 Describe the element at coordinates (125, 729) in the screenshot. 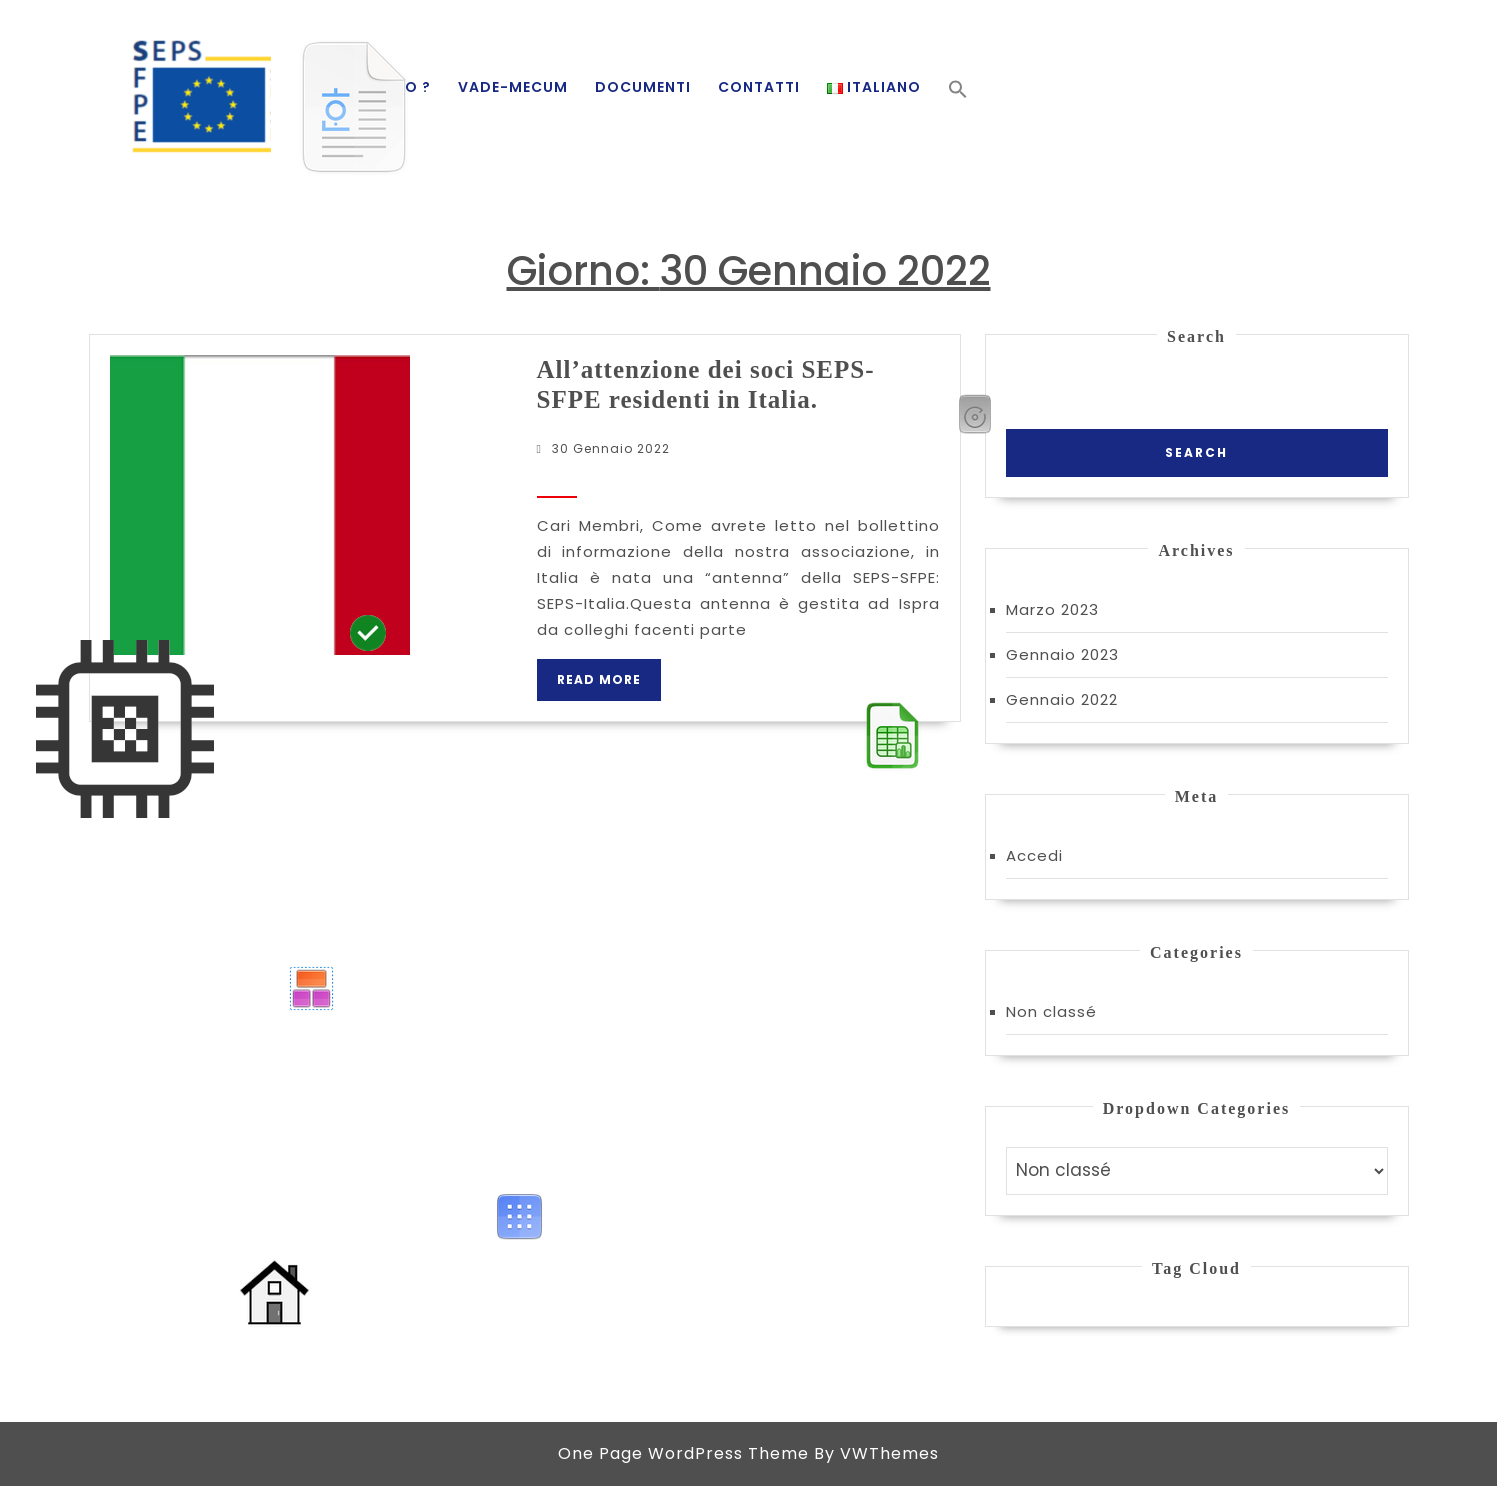

I see `access electronics or hardware settings` at that location.